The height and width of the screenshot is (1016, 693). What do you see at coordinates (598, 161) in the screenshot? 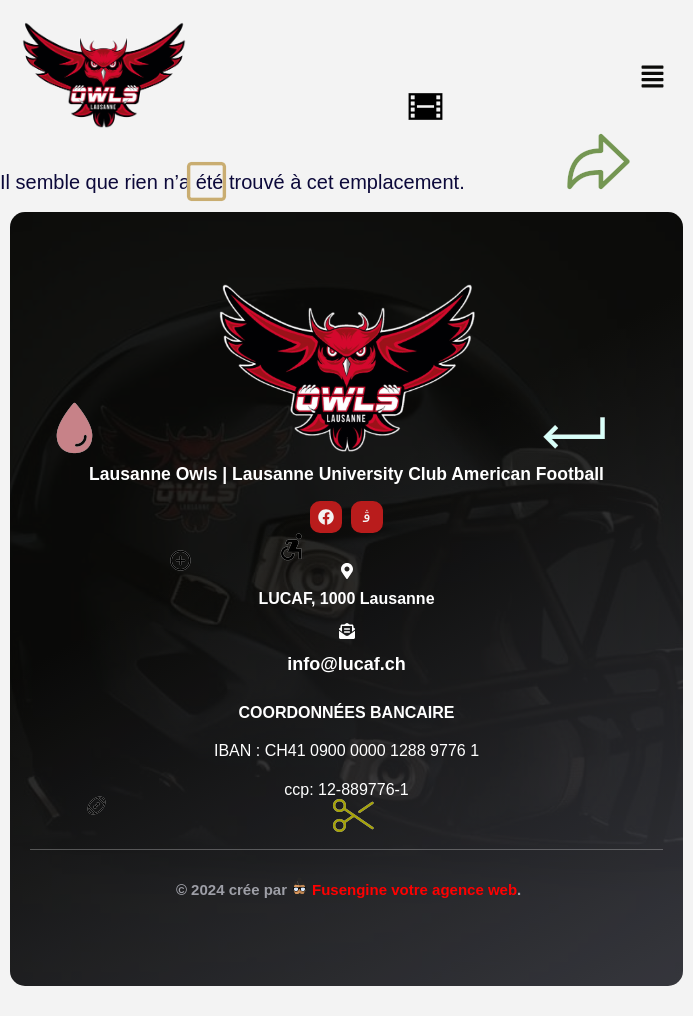
I see `share or forward content` at bounding box center [598, 161].